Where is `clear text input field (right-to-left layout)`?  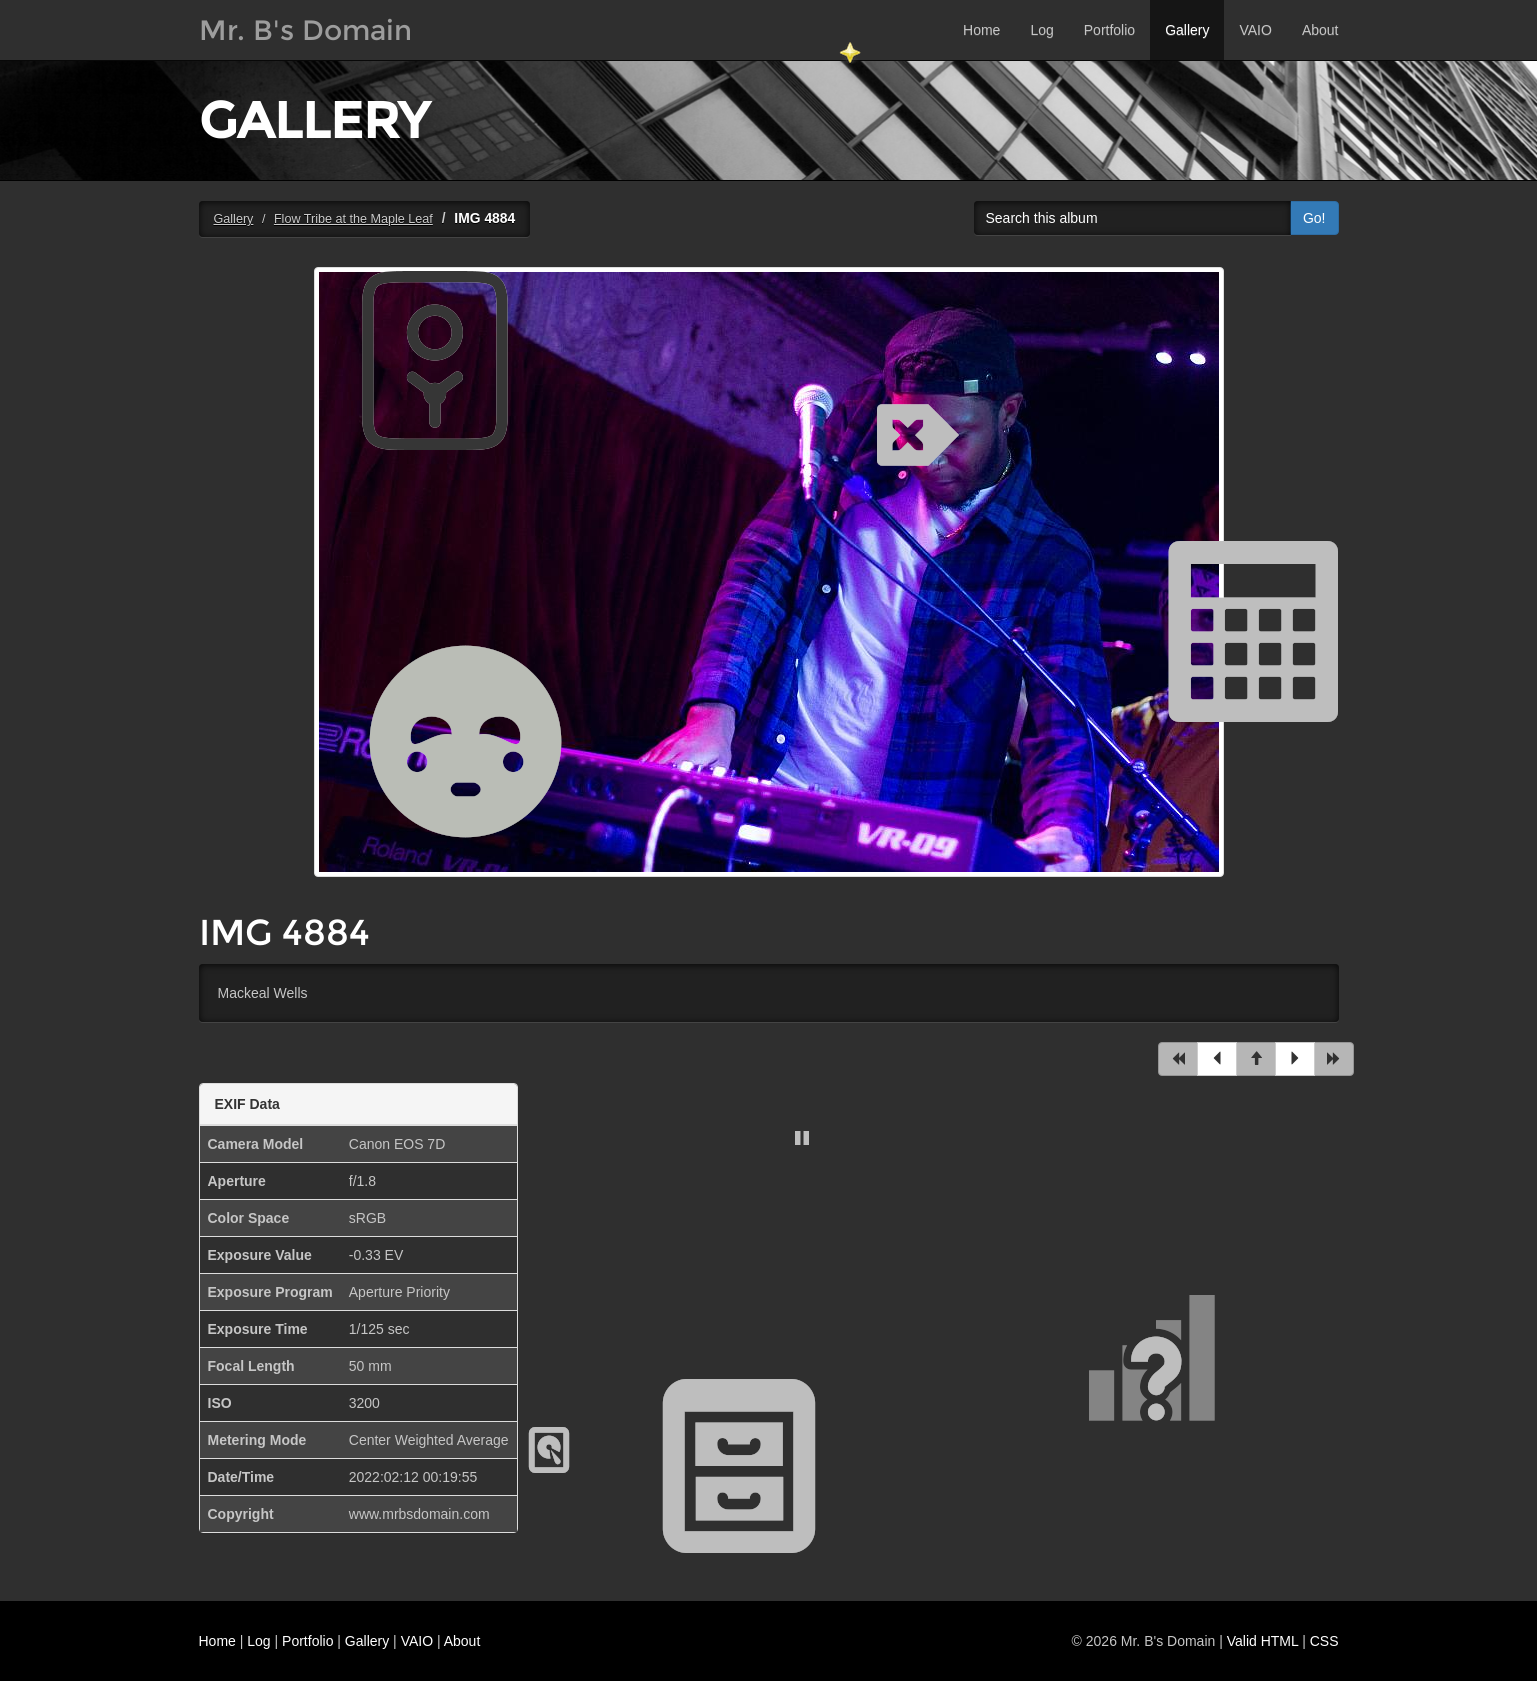 clear text input field (right-to-left layout) is located at coordinates (918, 435).